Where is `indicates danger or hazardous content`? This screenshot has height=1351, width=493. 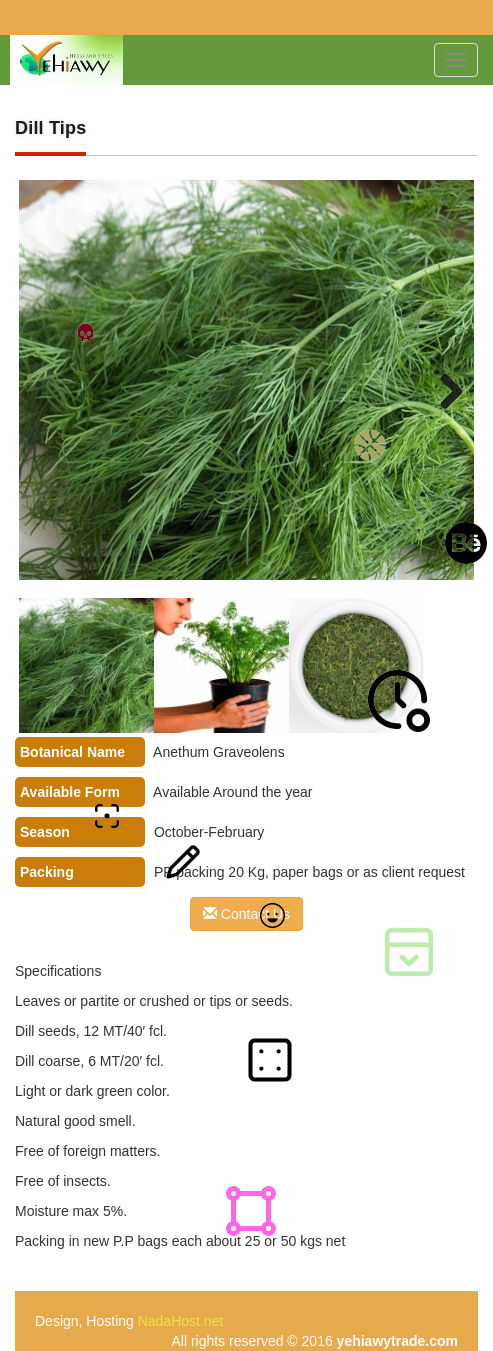
indicates danger or hazardous content is located at coordinates (85, 332).